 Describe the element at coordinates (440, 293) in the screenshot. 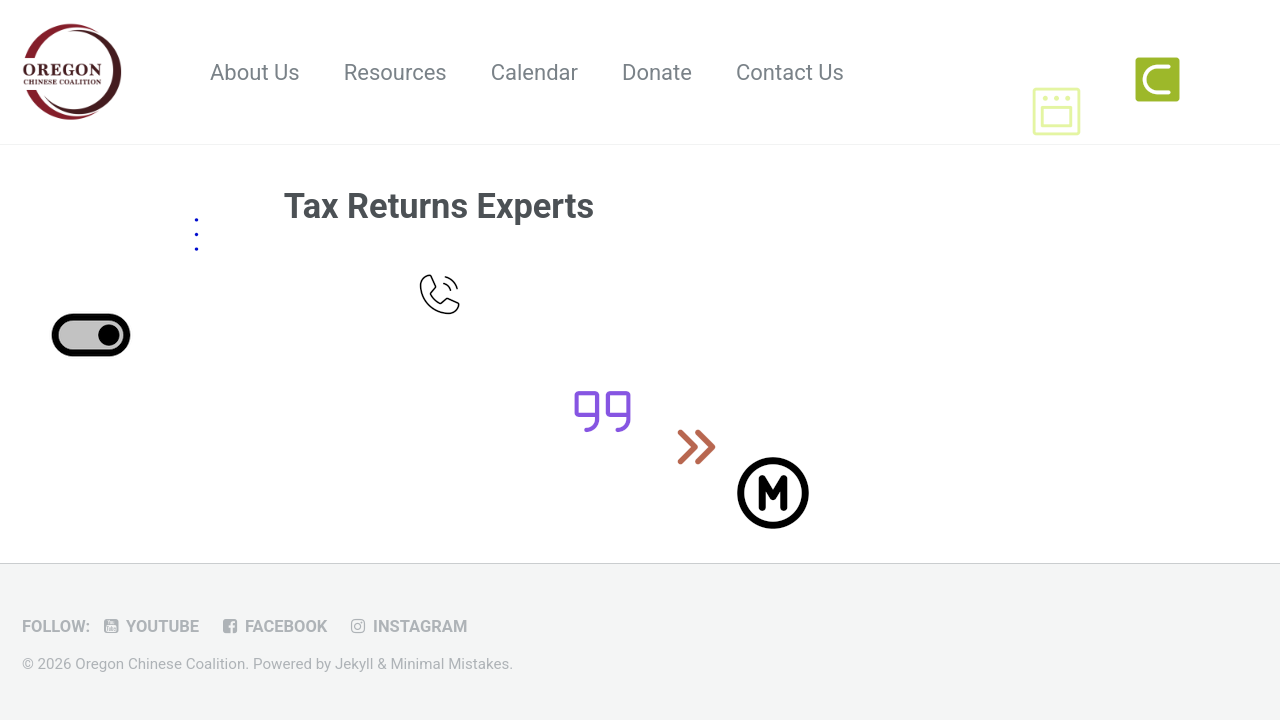

I see `make a phone call` at that location.